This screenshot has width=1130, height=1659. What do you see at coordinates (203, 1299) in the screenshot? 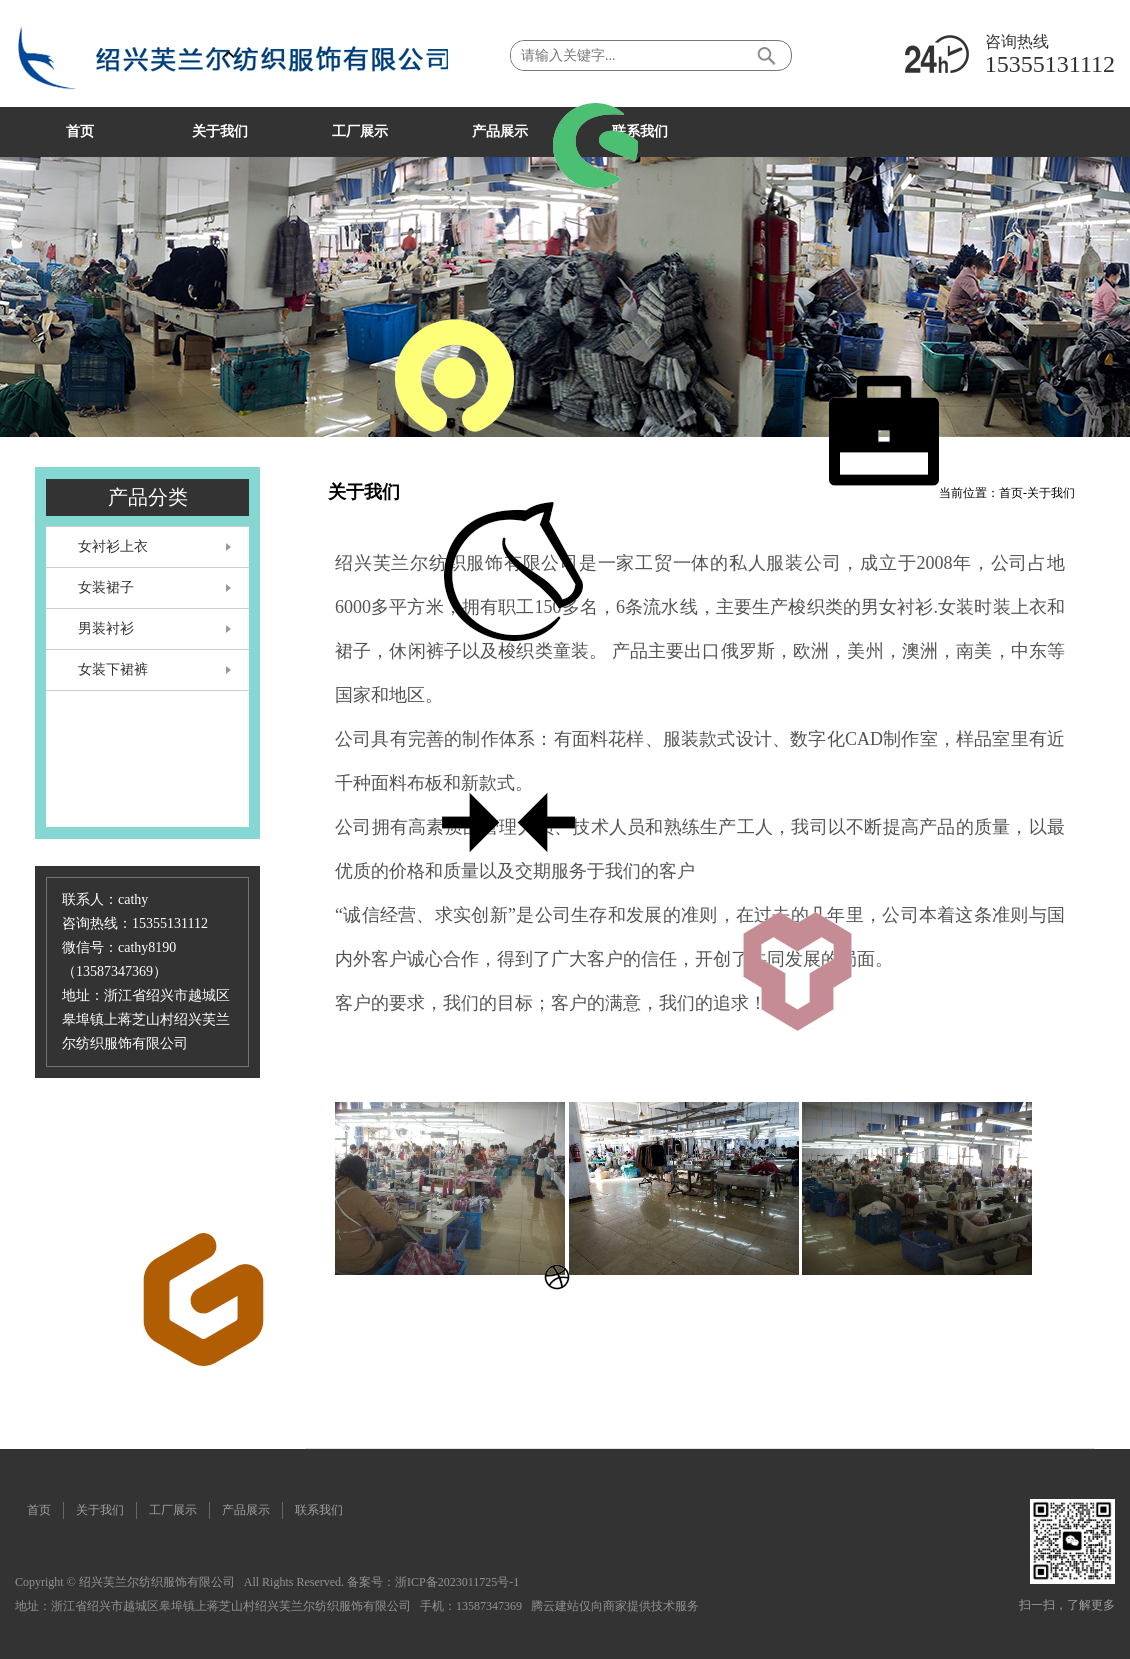
I see `open gitpod cloud development environment` at bounding box center [203, 1299].